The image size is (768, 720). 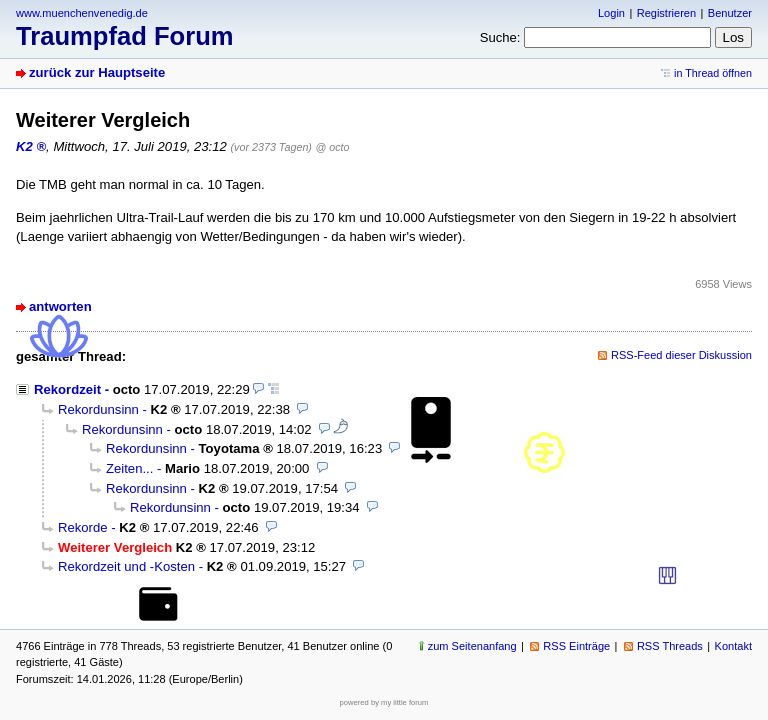 What do you see at coordinates (157, 605) in the screenshot?
I see `access your wallet or payment methods` at bounding box center [157, 605].